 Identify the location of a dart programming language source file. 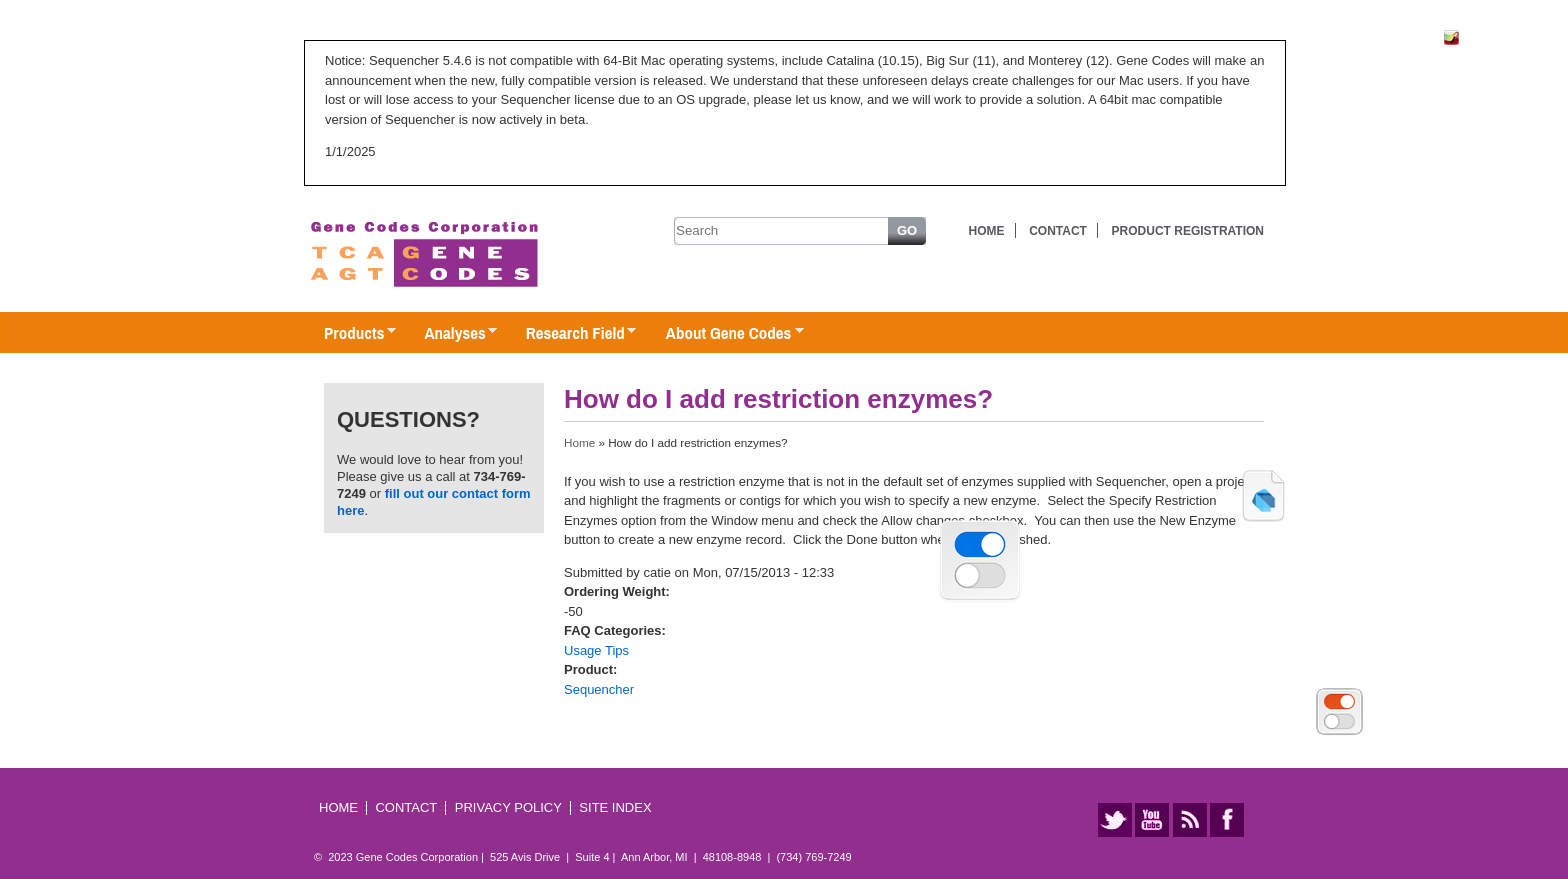
(1263, 495).